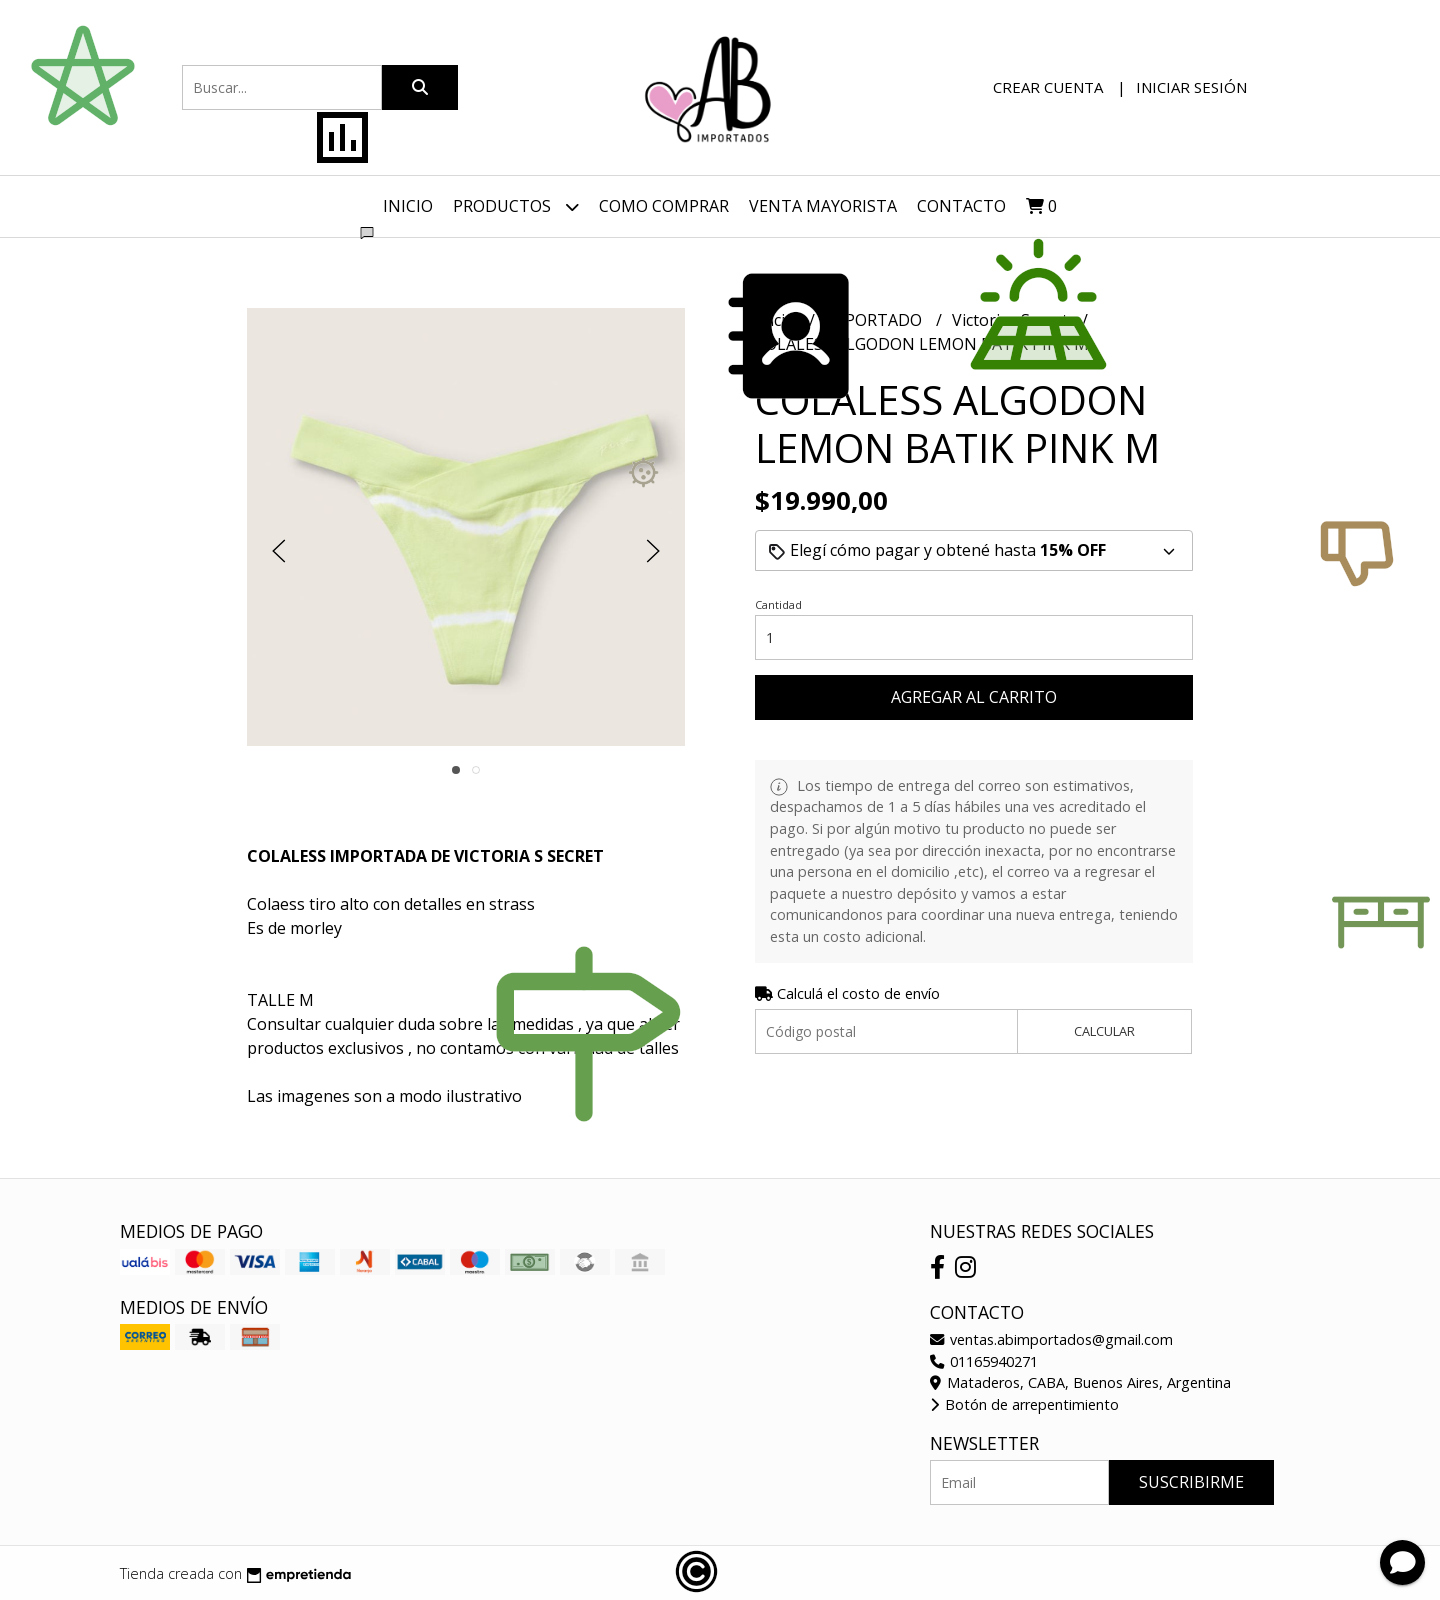 This screenshot has height=1600, width=1440. Describe the element at coordinates (1357, 550) in the screenshot. I see `dislike or downvote content` at that location.